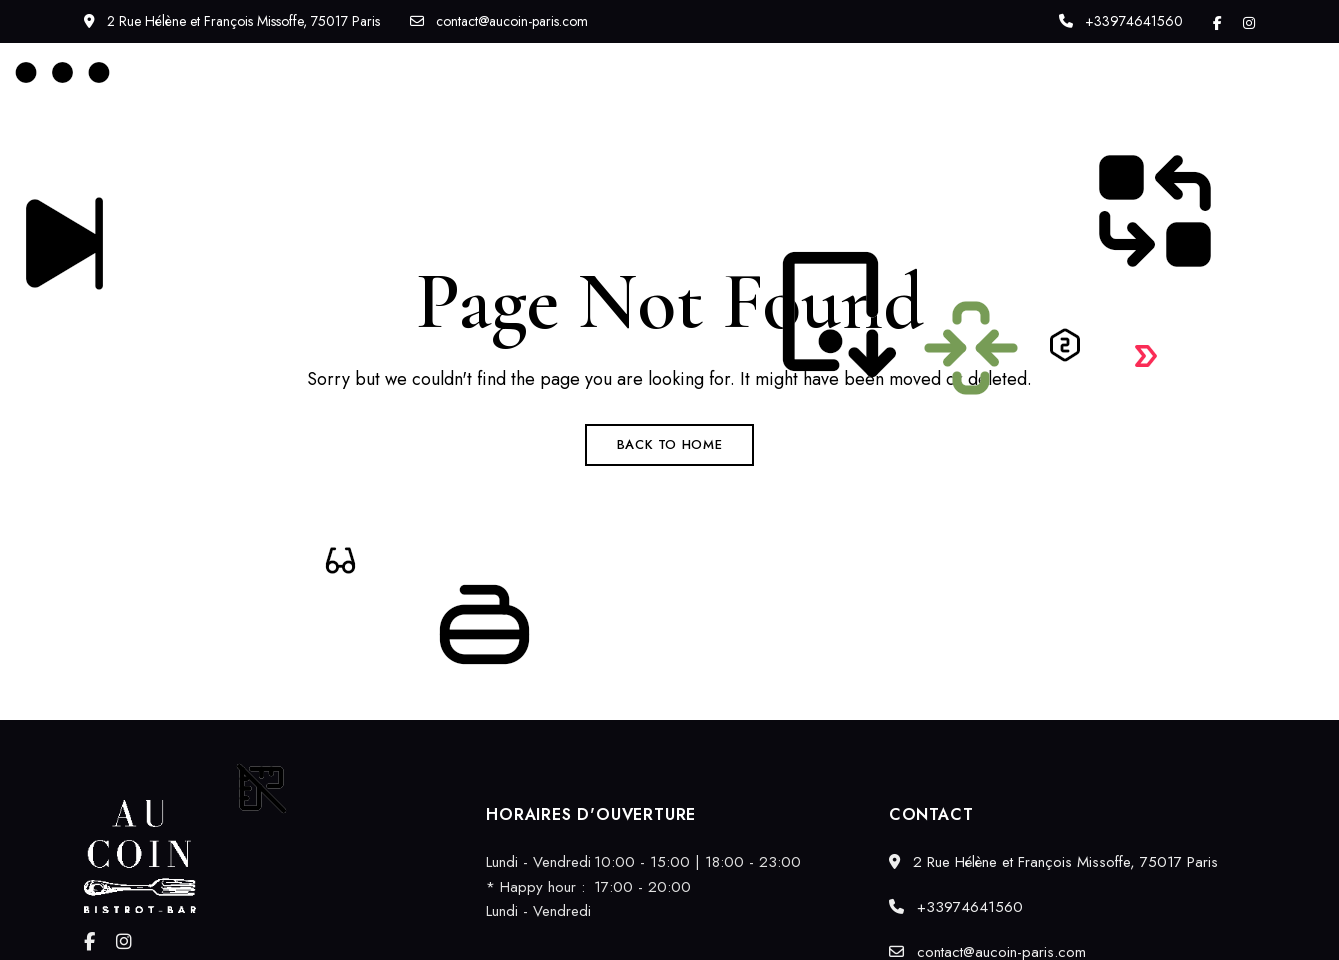  What do you see at coordinates (971, 348) in the screenshot?
I see `narrow the viewport width` at bounding box center [971, 348].